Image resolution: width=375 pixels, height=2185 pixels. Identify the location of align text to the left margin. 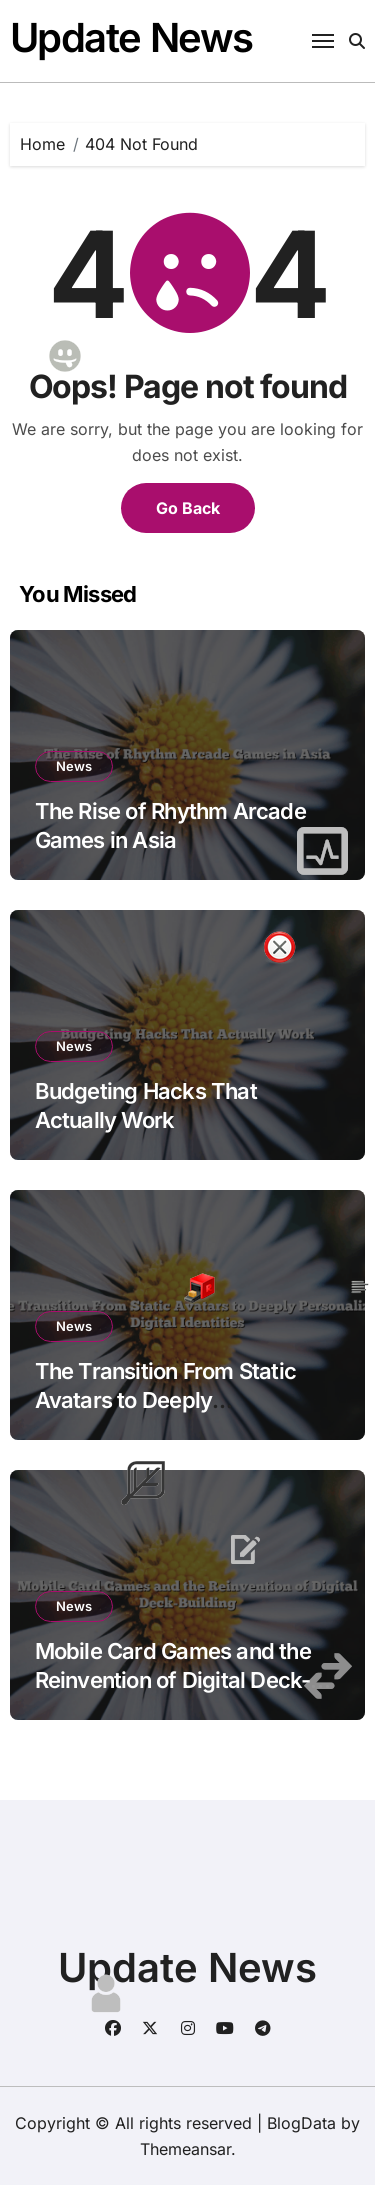
(360, 1287).